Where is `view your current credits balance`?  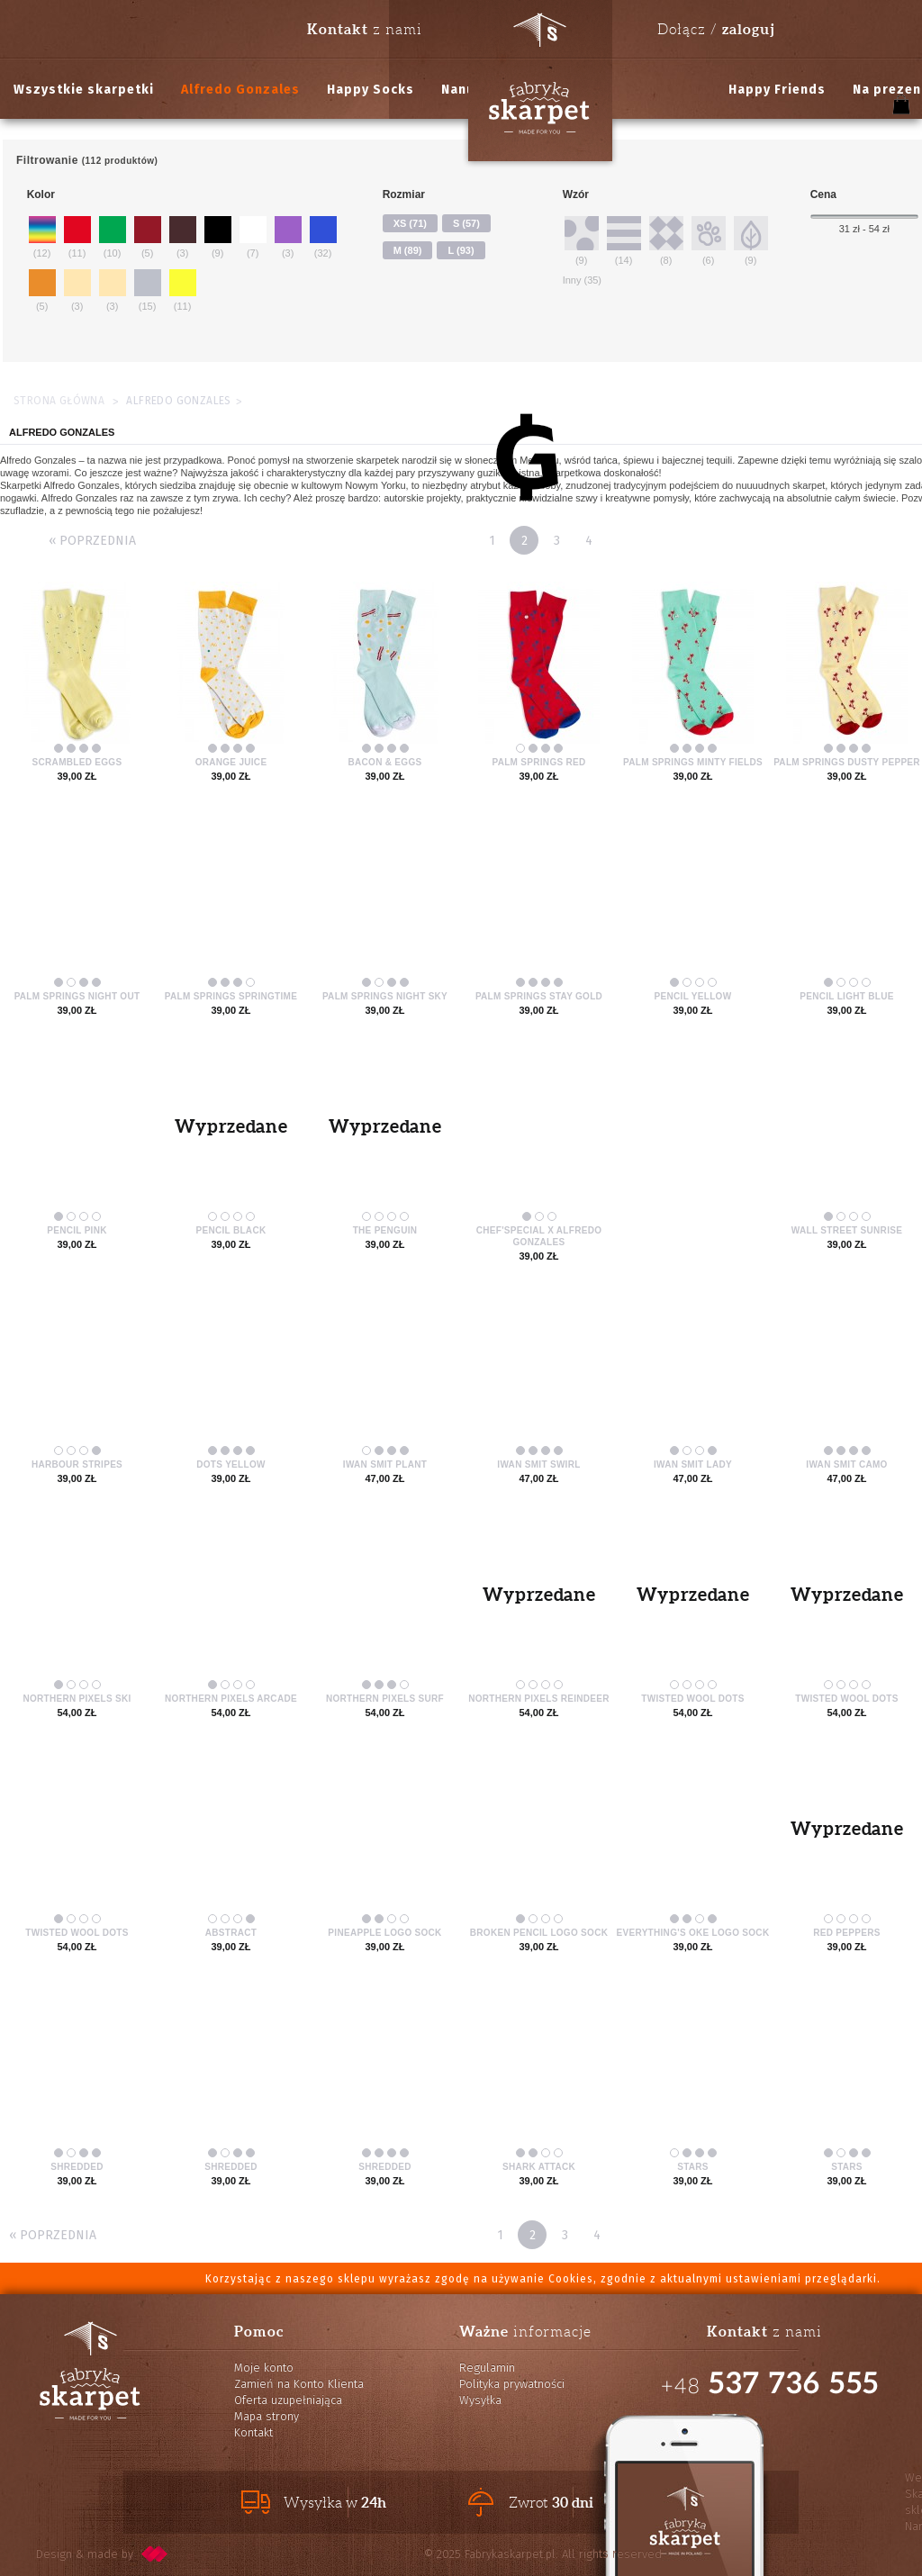 view your current credits balance is located at coordinates (526, 456).